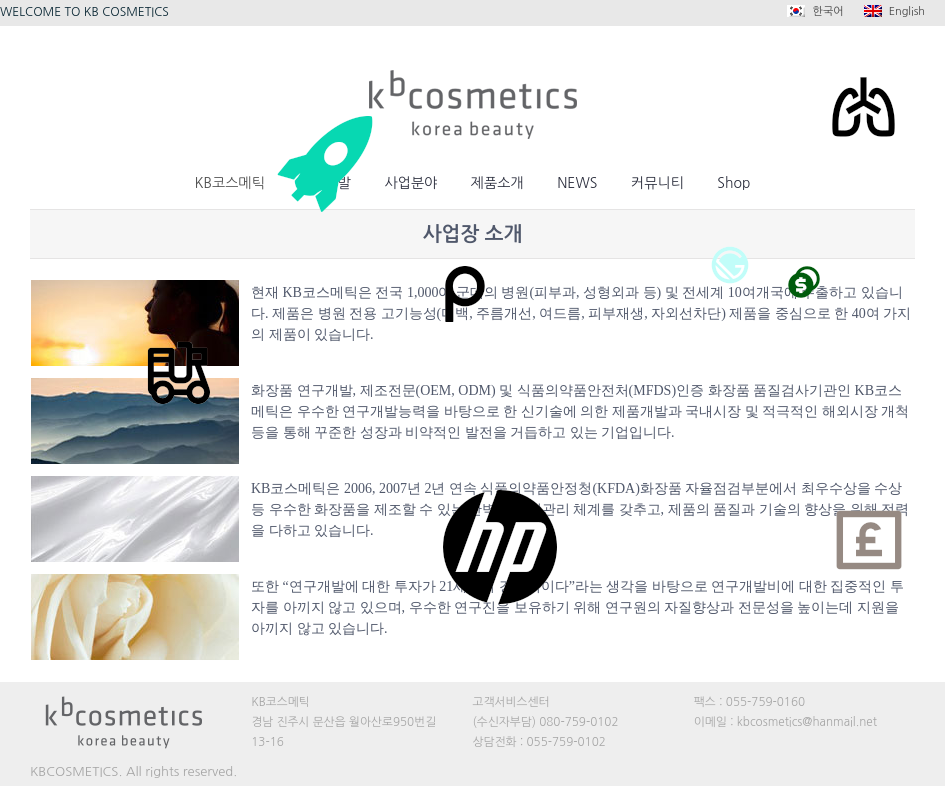  Describe the element at coordinates (325, 164) in the screenshot. I see `Rocket.Chat messaging platform logo` at that location.